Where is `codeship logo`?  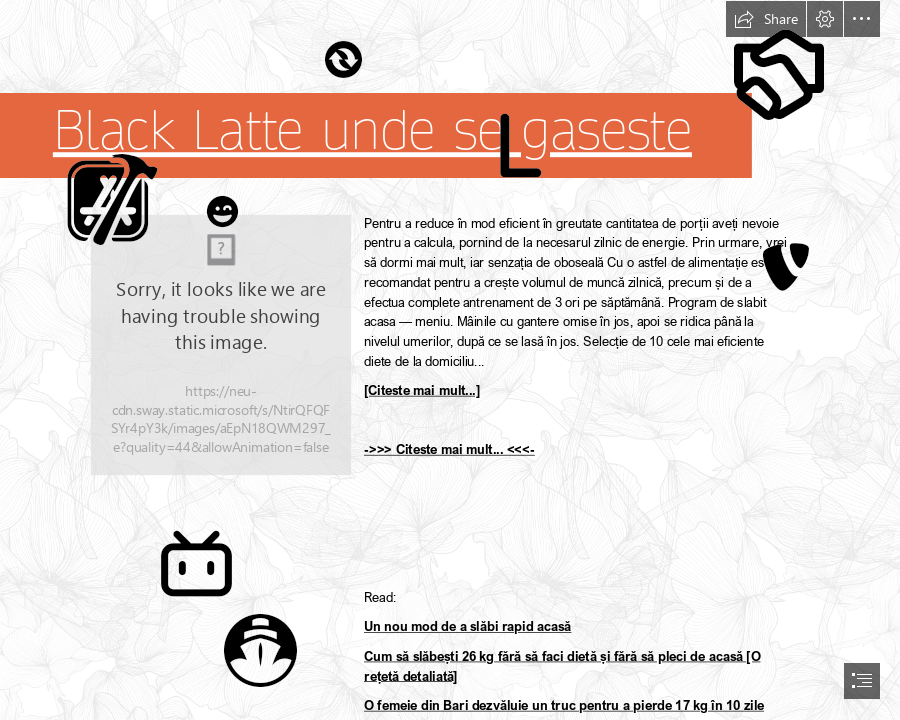 codeship logo is located at coordinates (260, 650).